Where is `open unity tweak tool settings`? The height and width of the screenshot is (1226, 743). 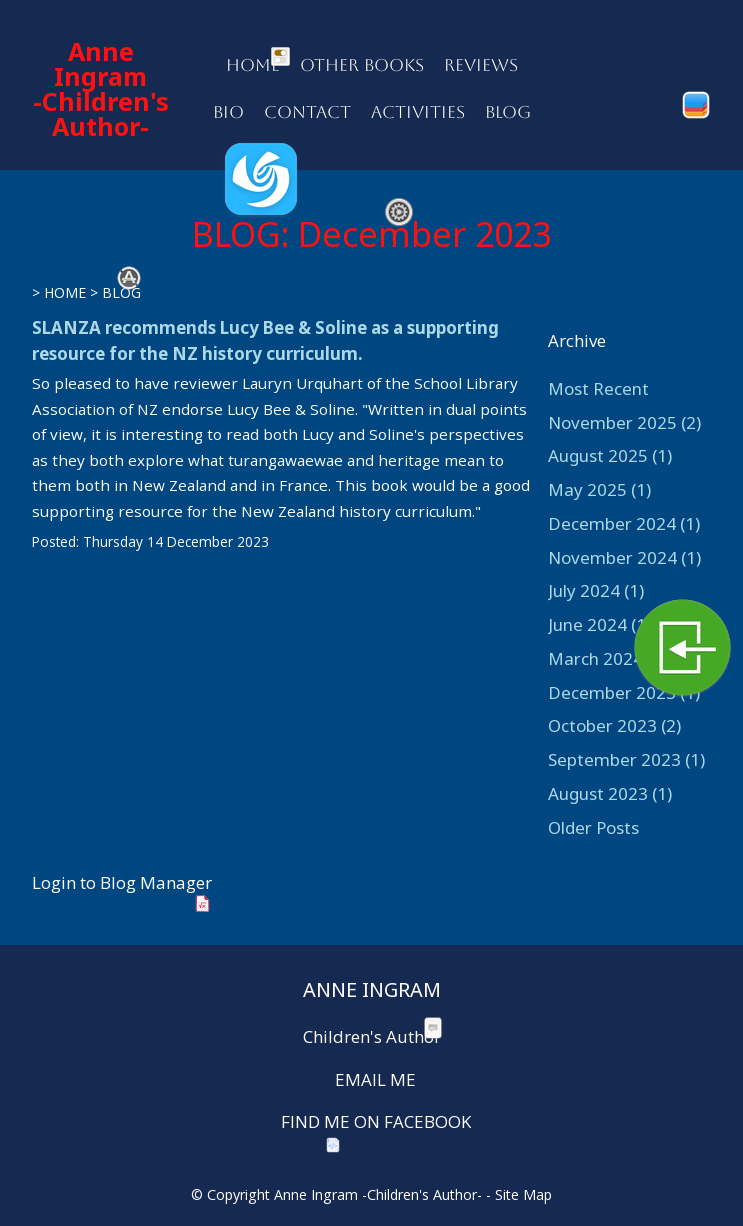
open unity tweak tool settings is located at coordinates (280, 56).